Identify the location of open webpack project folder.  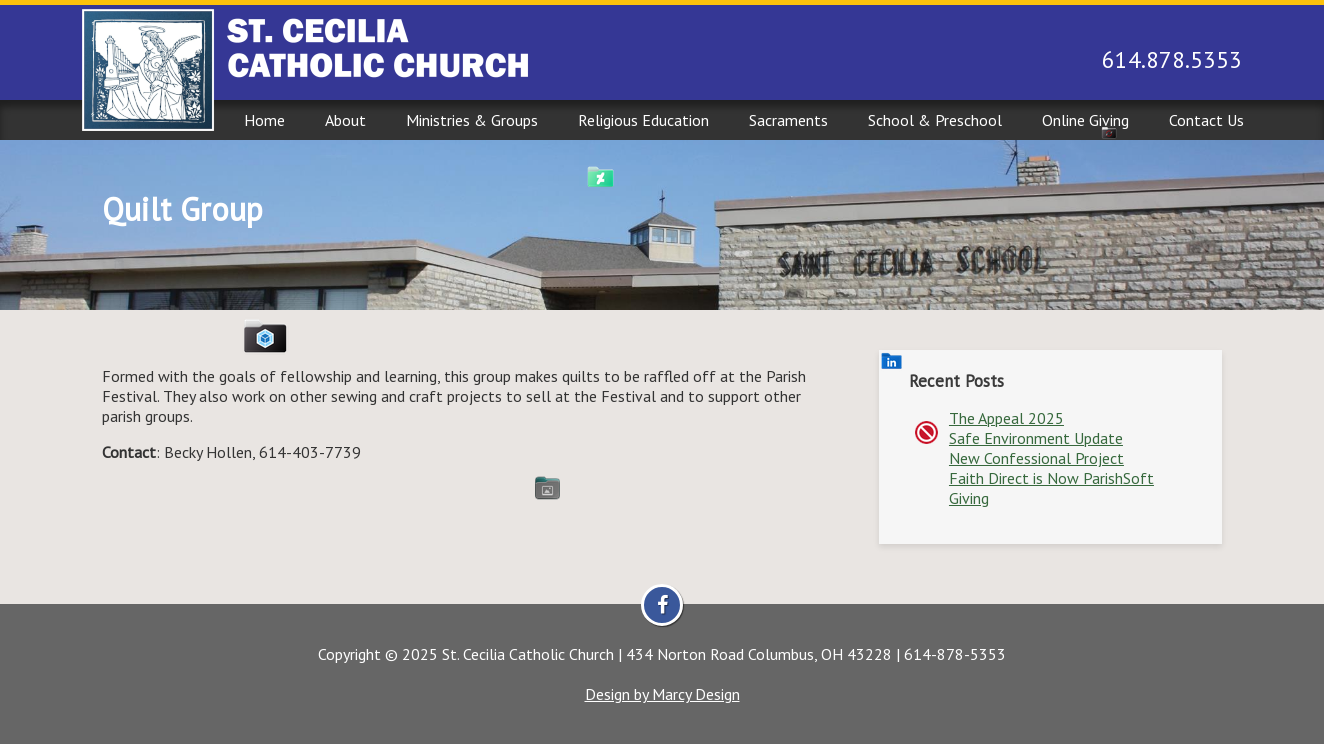
(265, 337).